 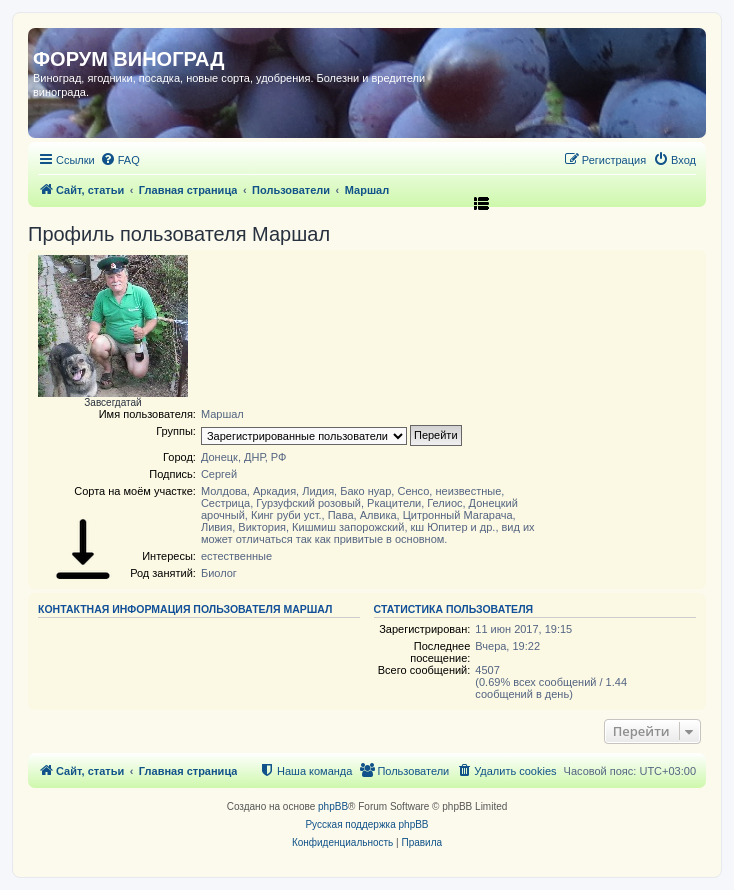 I want to click on align content to the bottom edge, so click(x=83, y=549).